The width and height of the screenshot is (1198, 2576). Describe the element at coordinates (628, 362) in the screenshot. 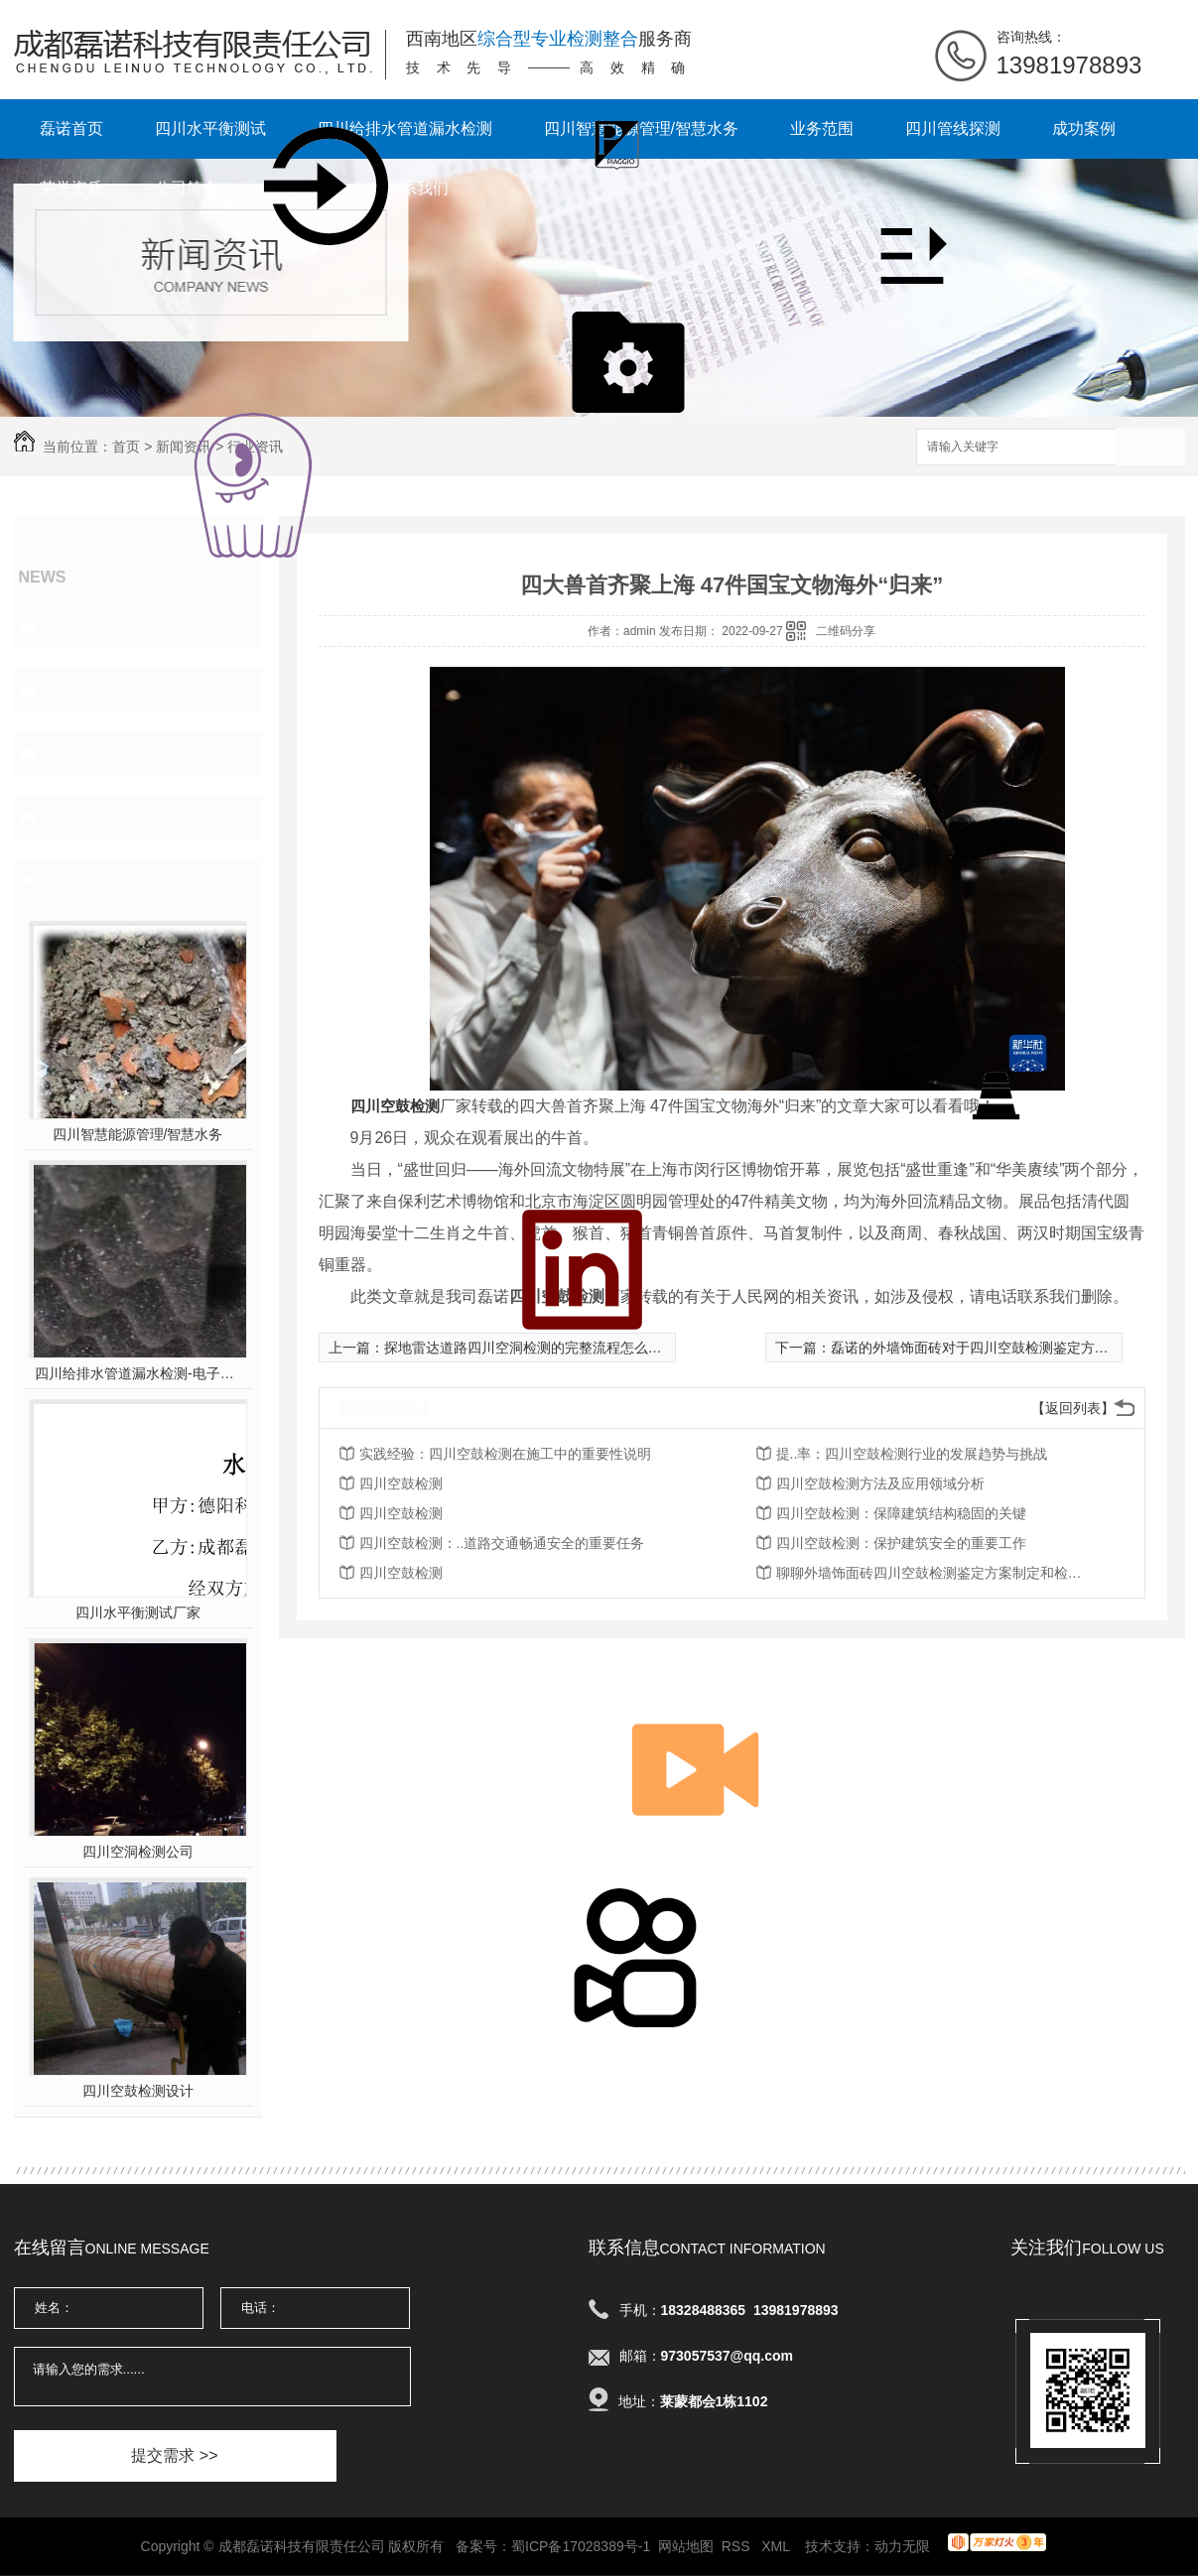

I see `access folder settings or preferences` at that location.